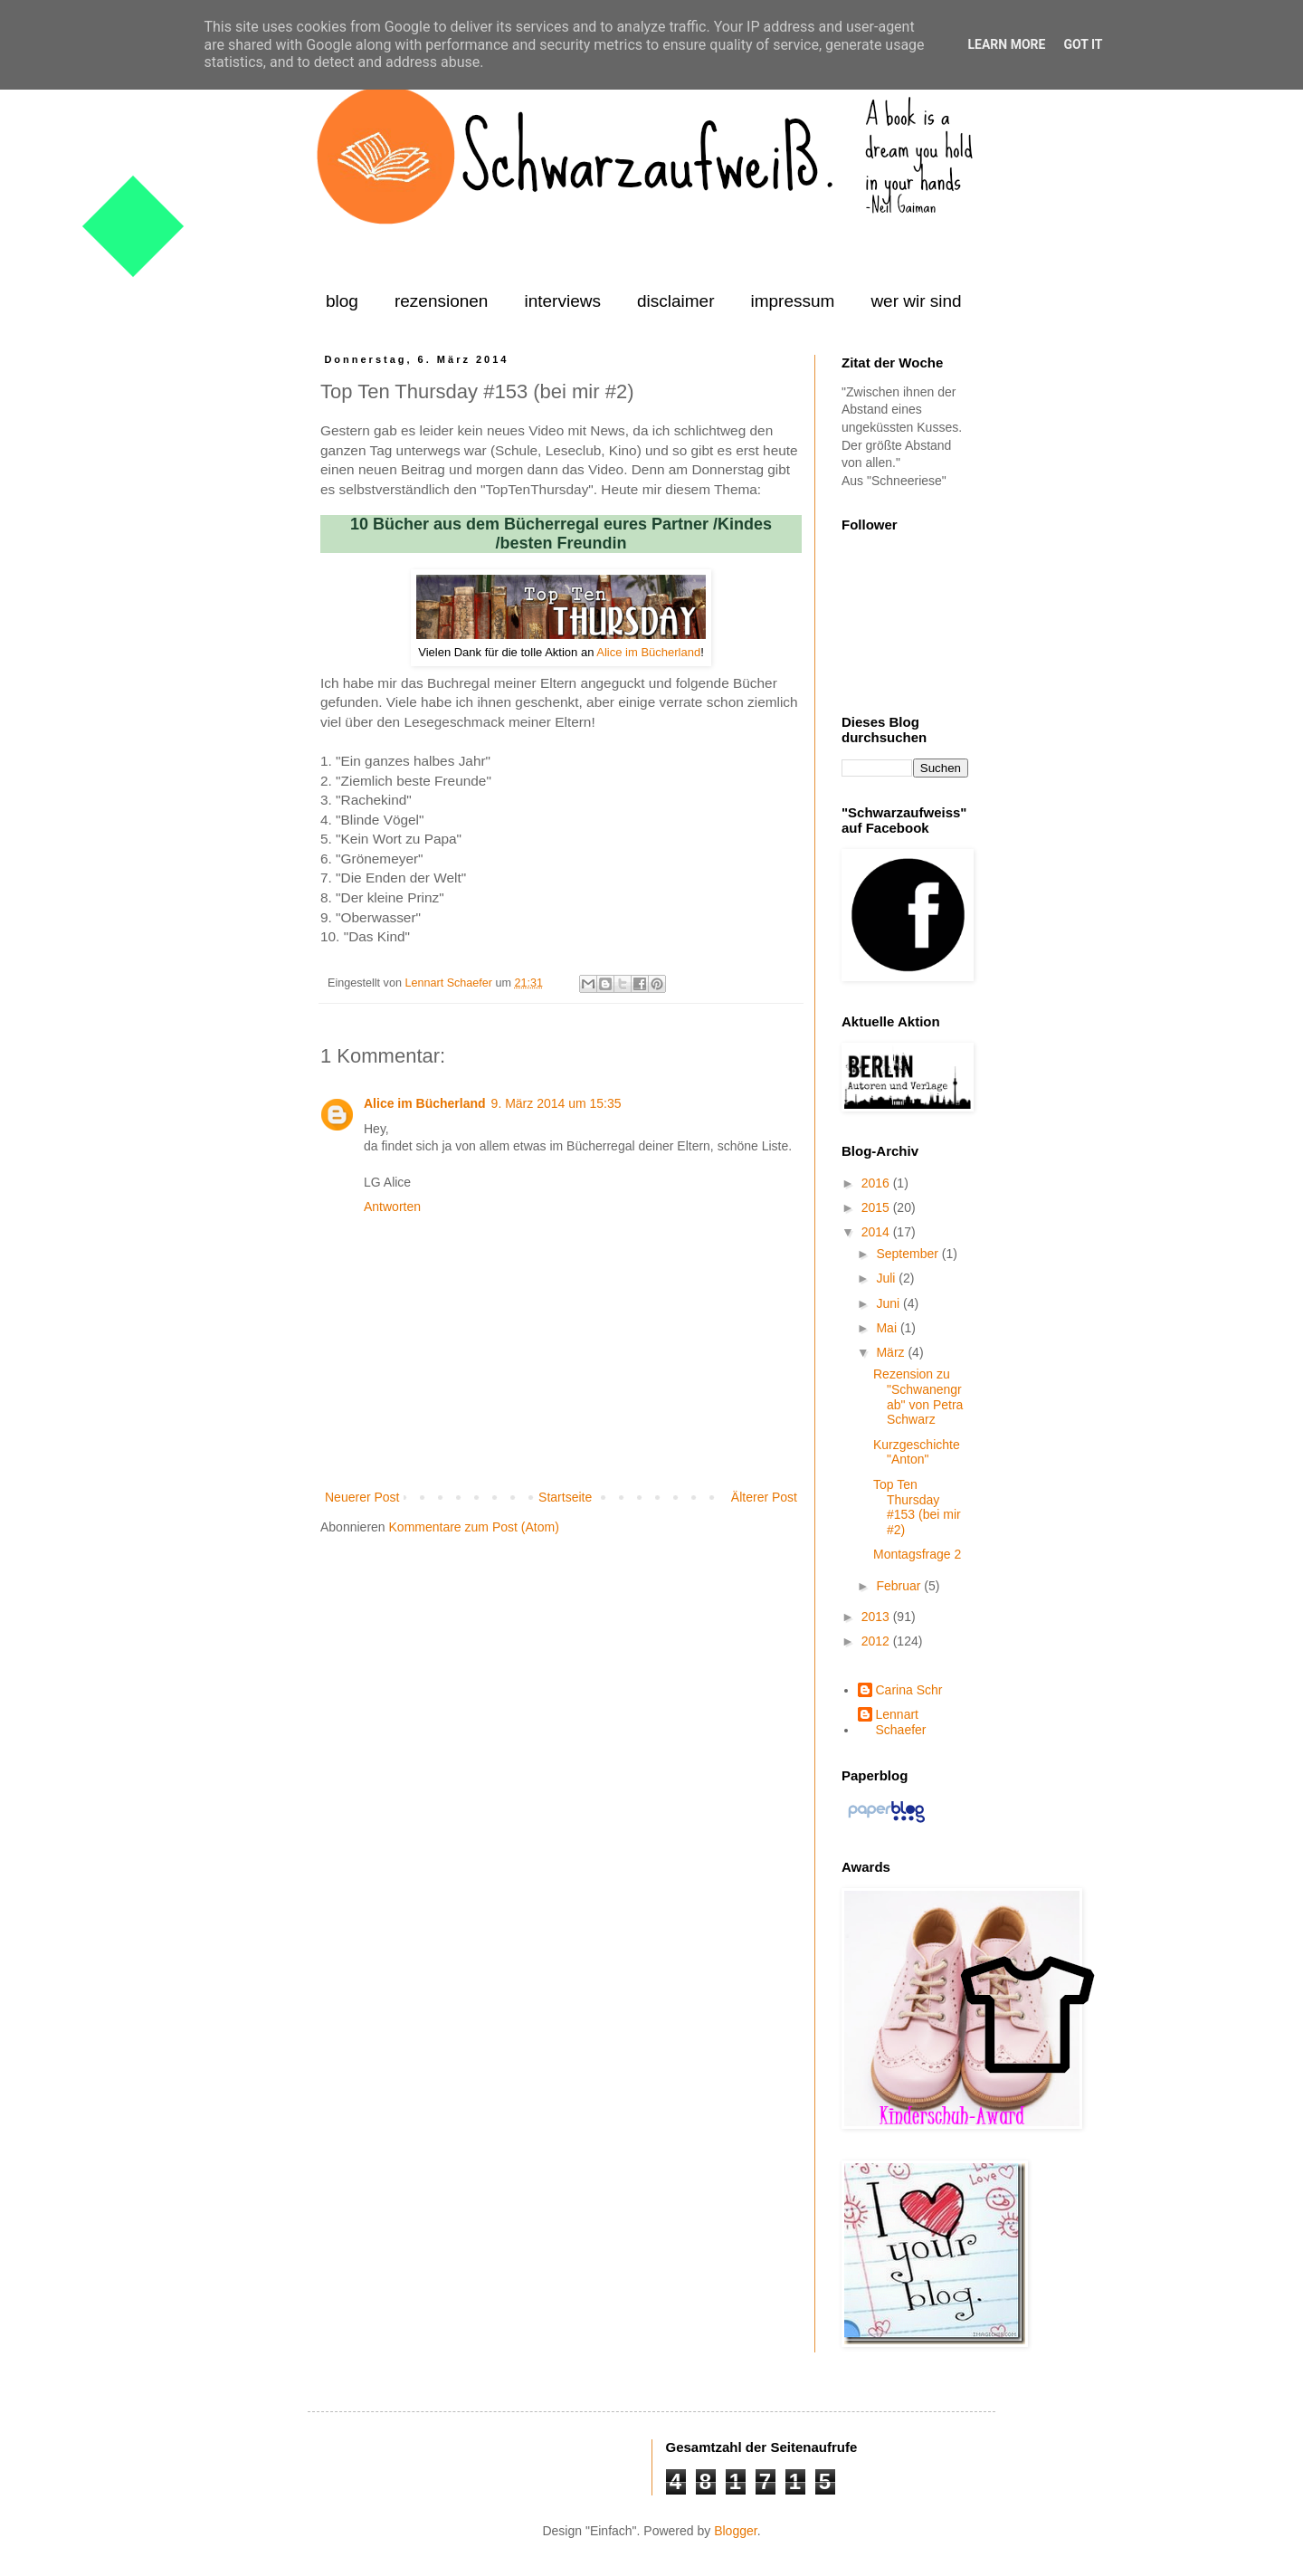 The image size is (1303, 2576). I want to click on select team or player jersey, so click(1027, 2013).